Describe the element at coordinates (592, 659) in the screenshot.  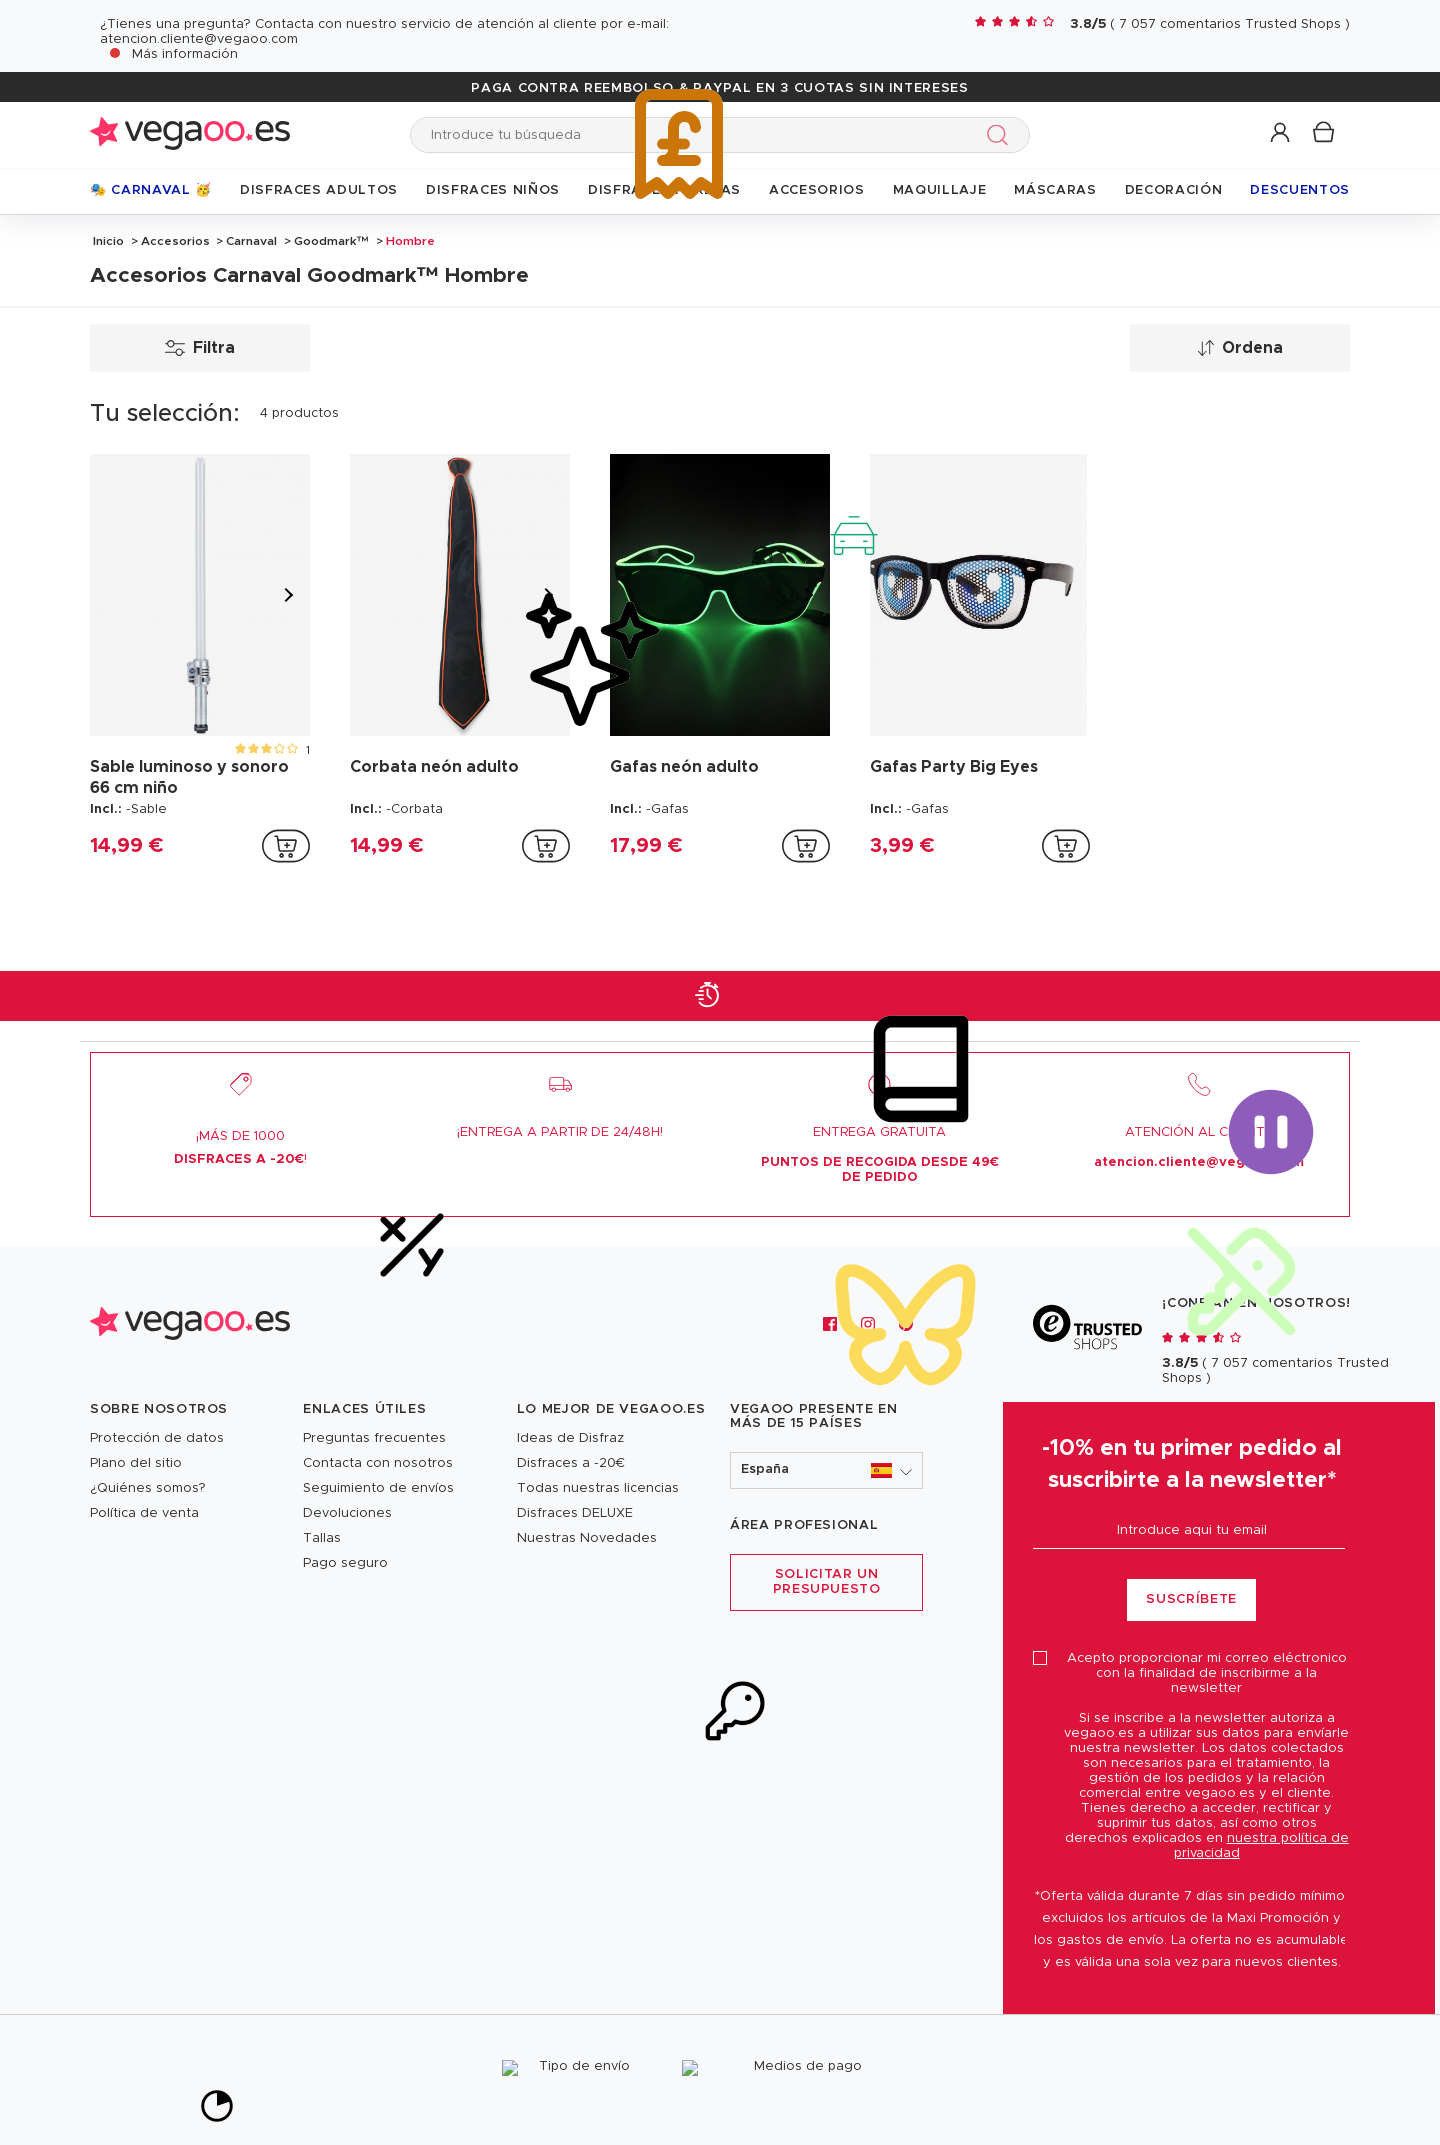
I see `indicates AI-generated or enhanced content` at that location.